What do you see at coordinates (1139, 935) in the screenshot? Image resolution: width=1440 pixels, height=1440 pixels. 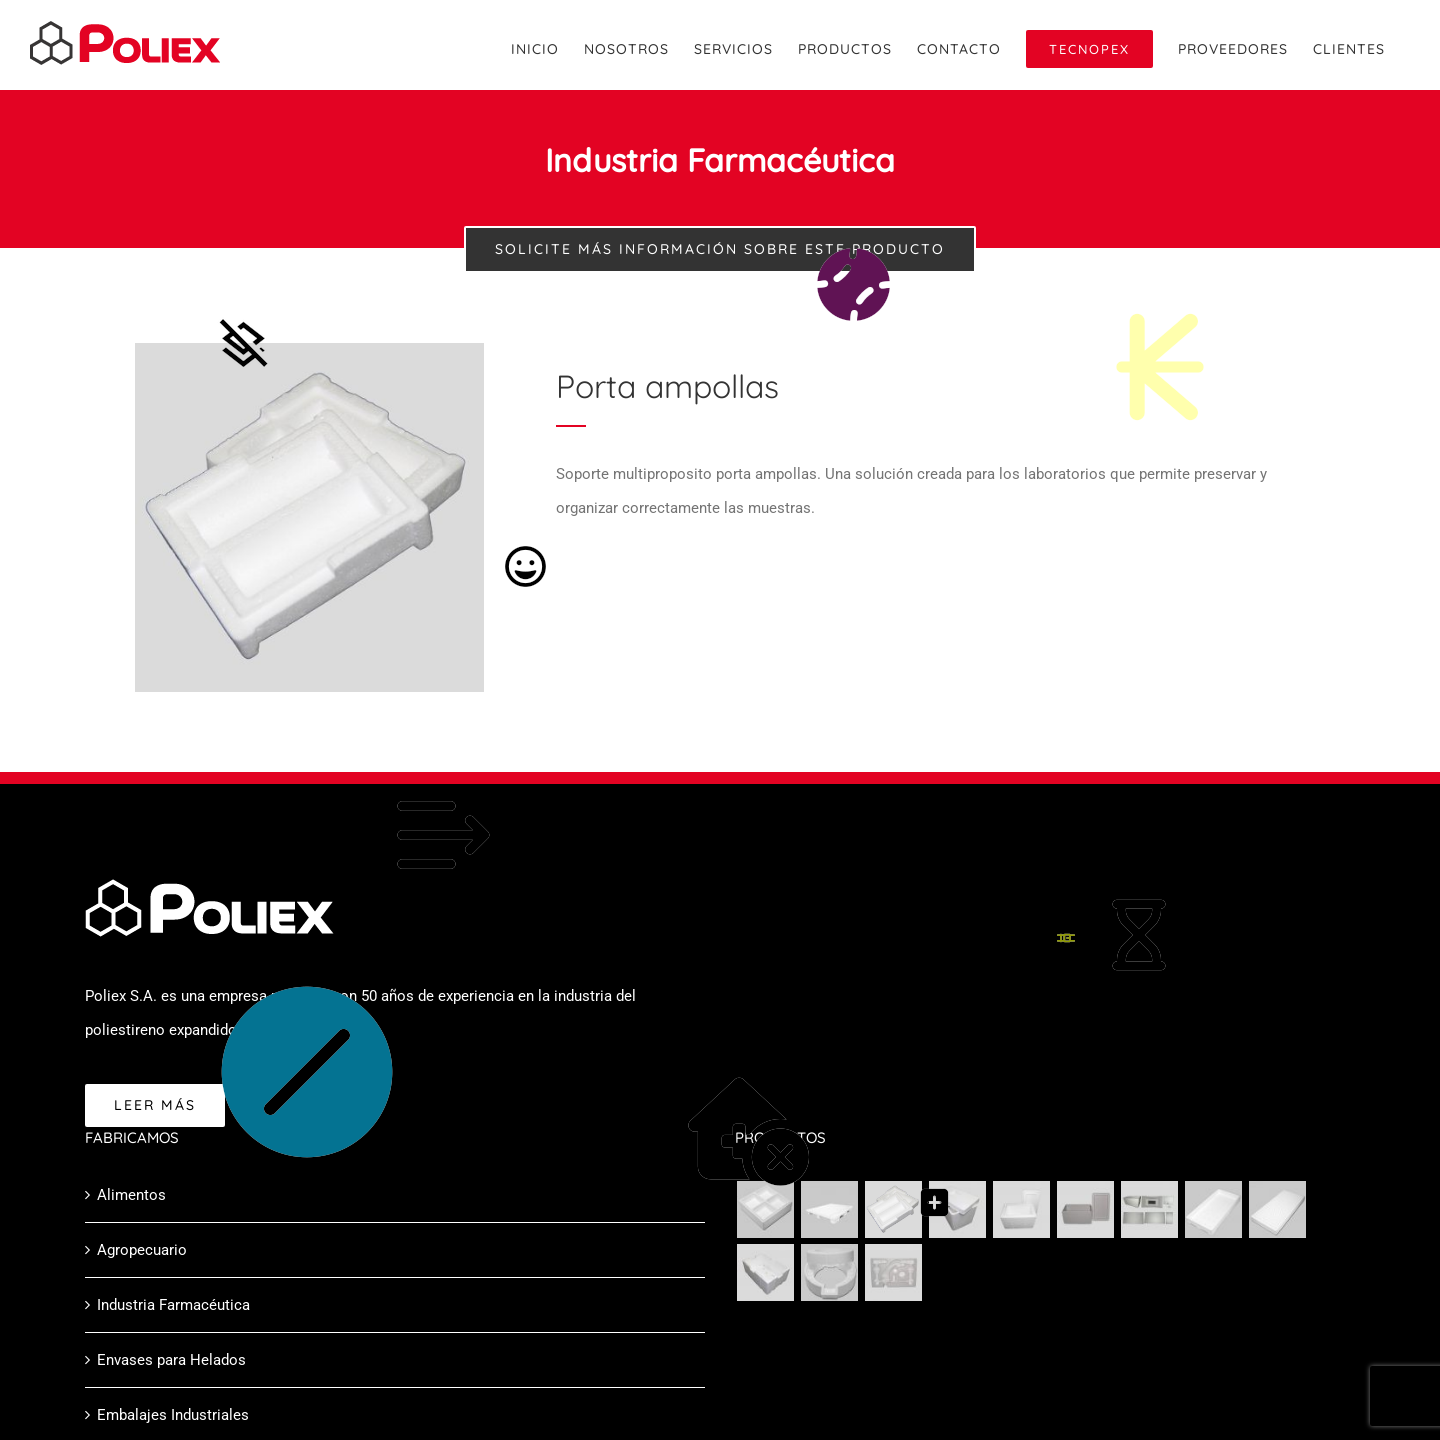 I see `indicates a loading or waiting state` at bounding box center [1139, 935].